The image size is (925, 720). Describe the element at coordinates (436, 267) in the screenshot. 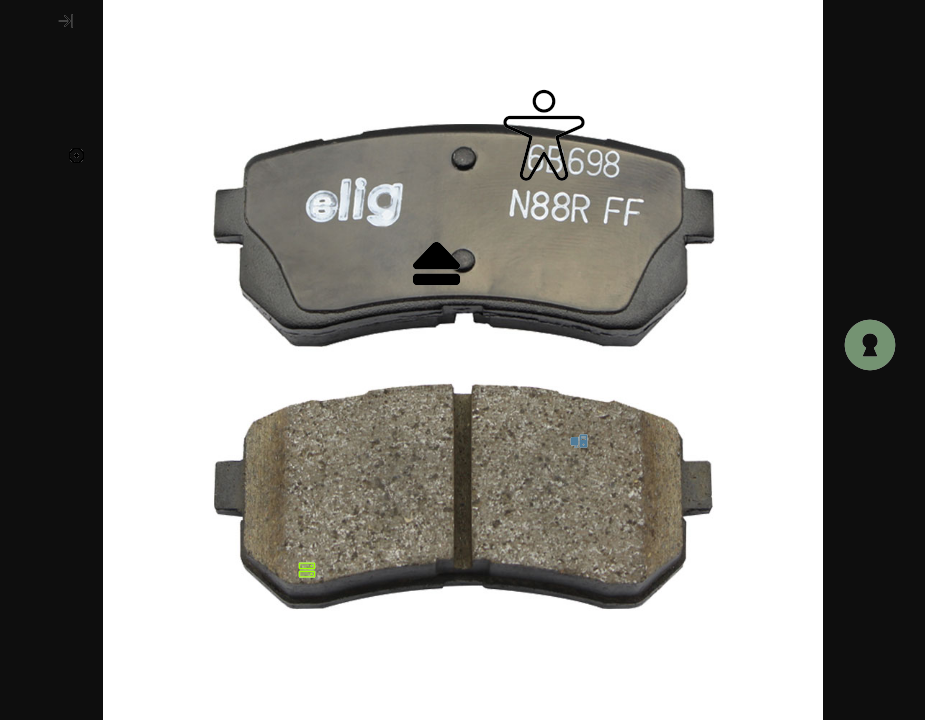

I see `eject a disc or removable media` at that location.